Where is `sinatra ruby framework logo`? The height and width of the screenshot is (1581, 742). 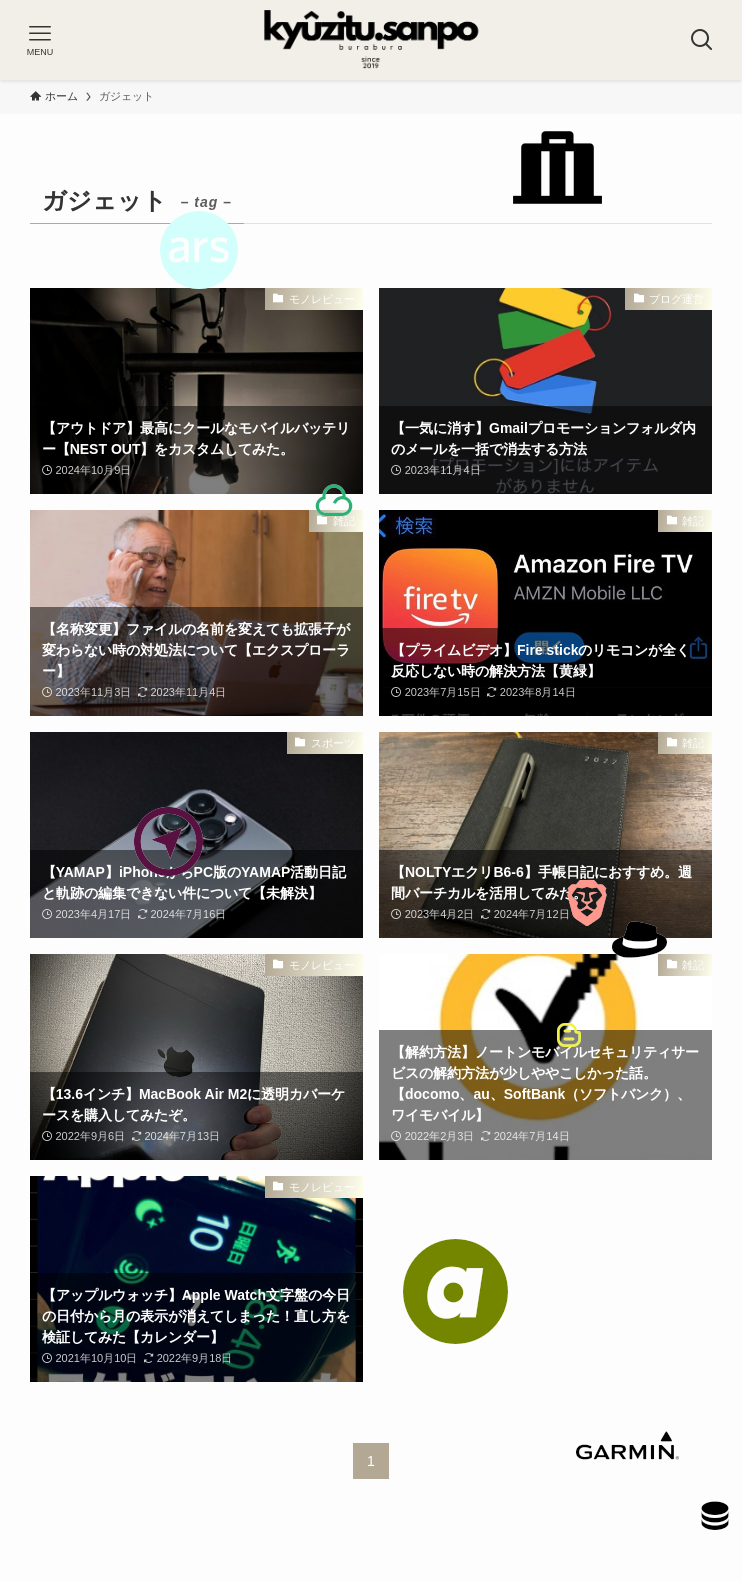
sinatra ruby framework logo is located at coordinates (639, 939).